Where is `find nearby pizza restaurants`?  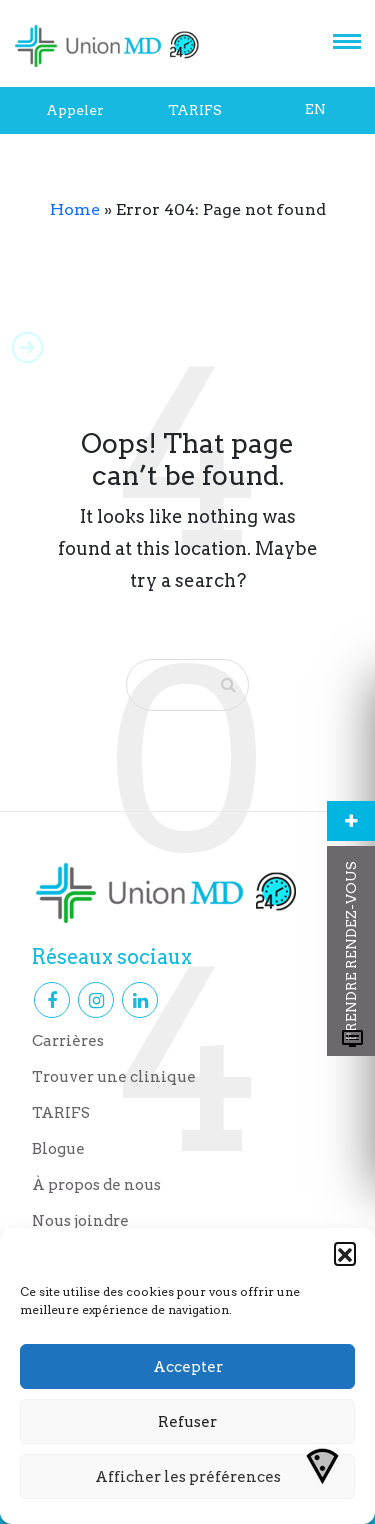
find nearby pizza restaurants is located at coordinates (322, 1466).